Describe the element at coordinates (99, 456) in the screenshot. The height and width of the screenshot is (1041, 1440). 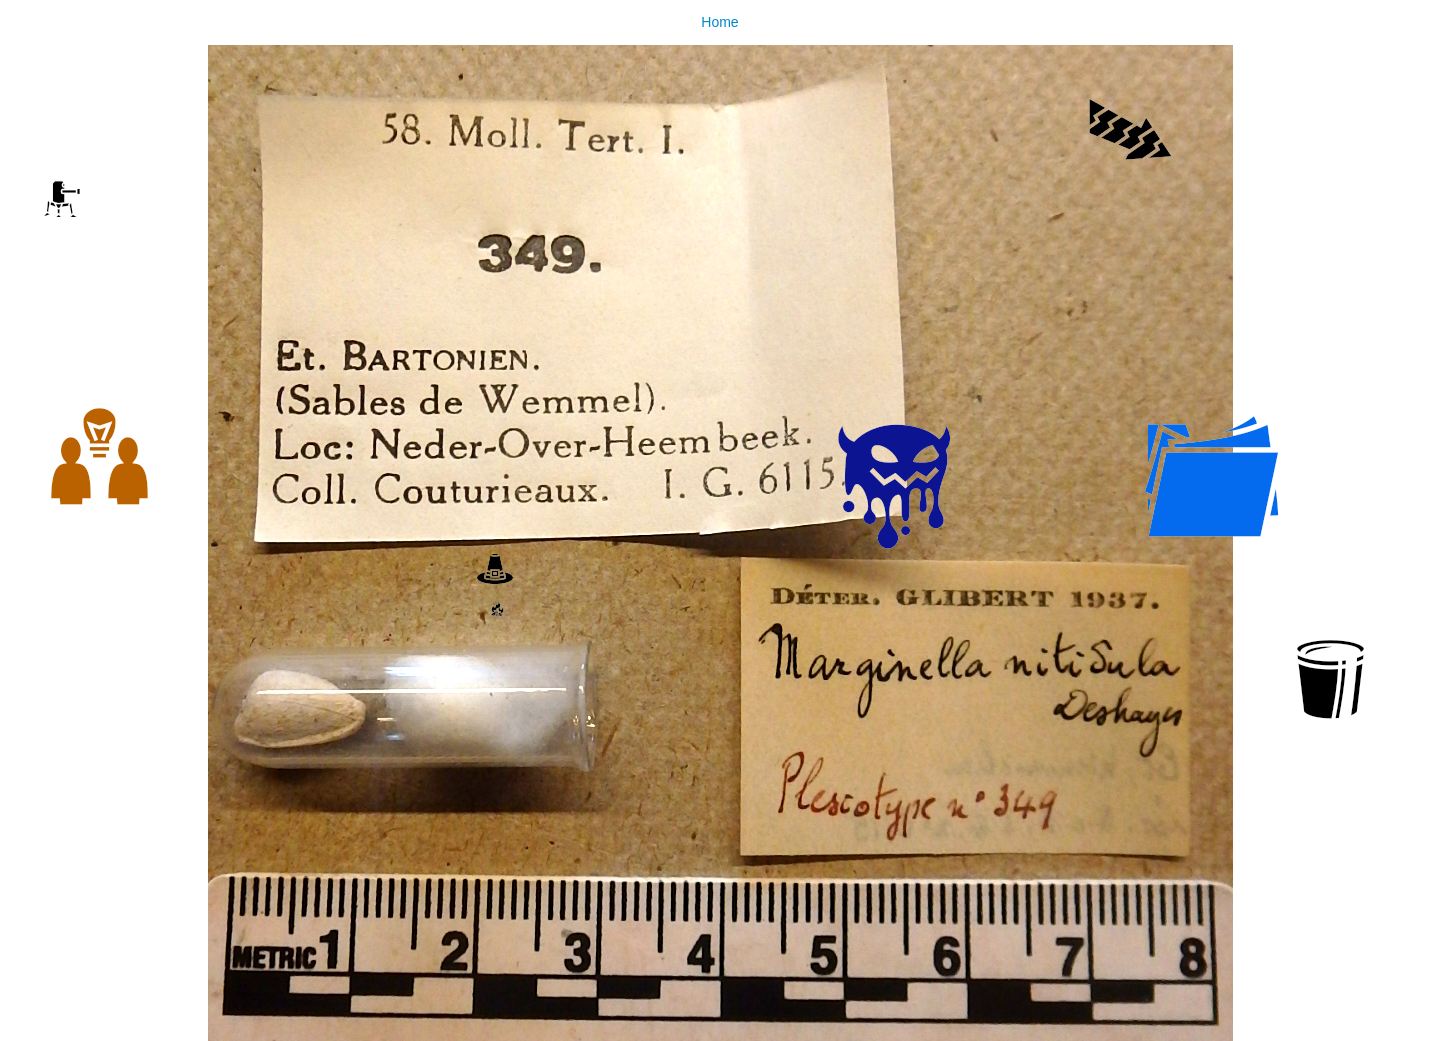
I see `start a team brainstorming session` at that location.